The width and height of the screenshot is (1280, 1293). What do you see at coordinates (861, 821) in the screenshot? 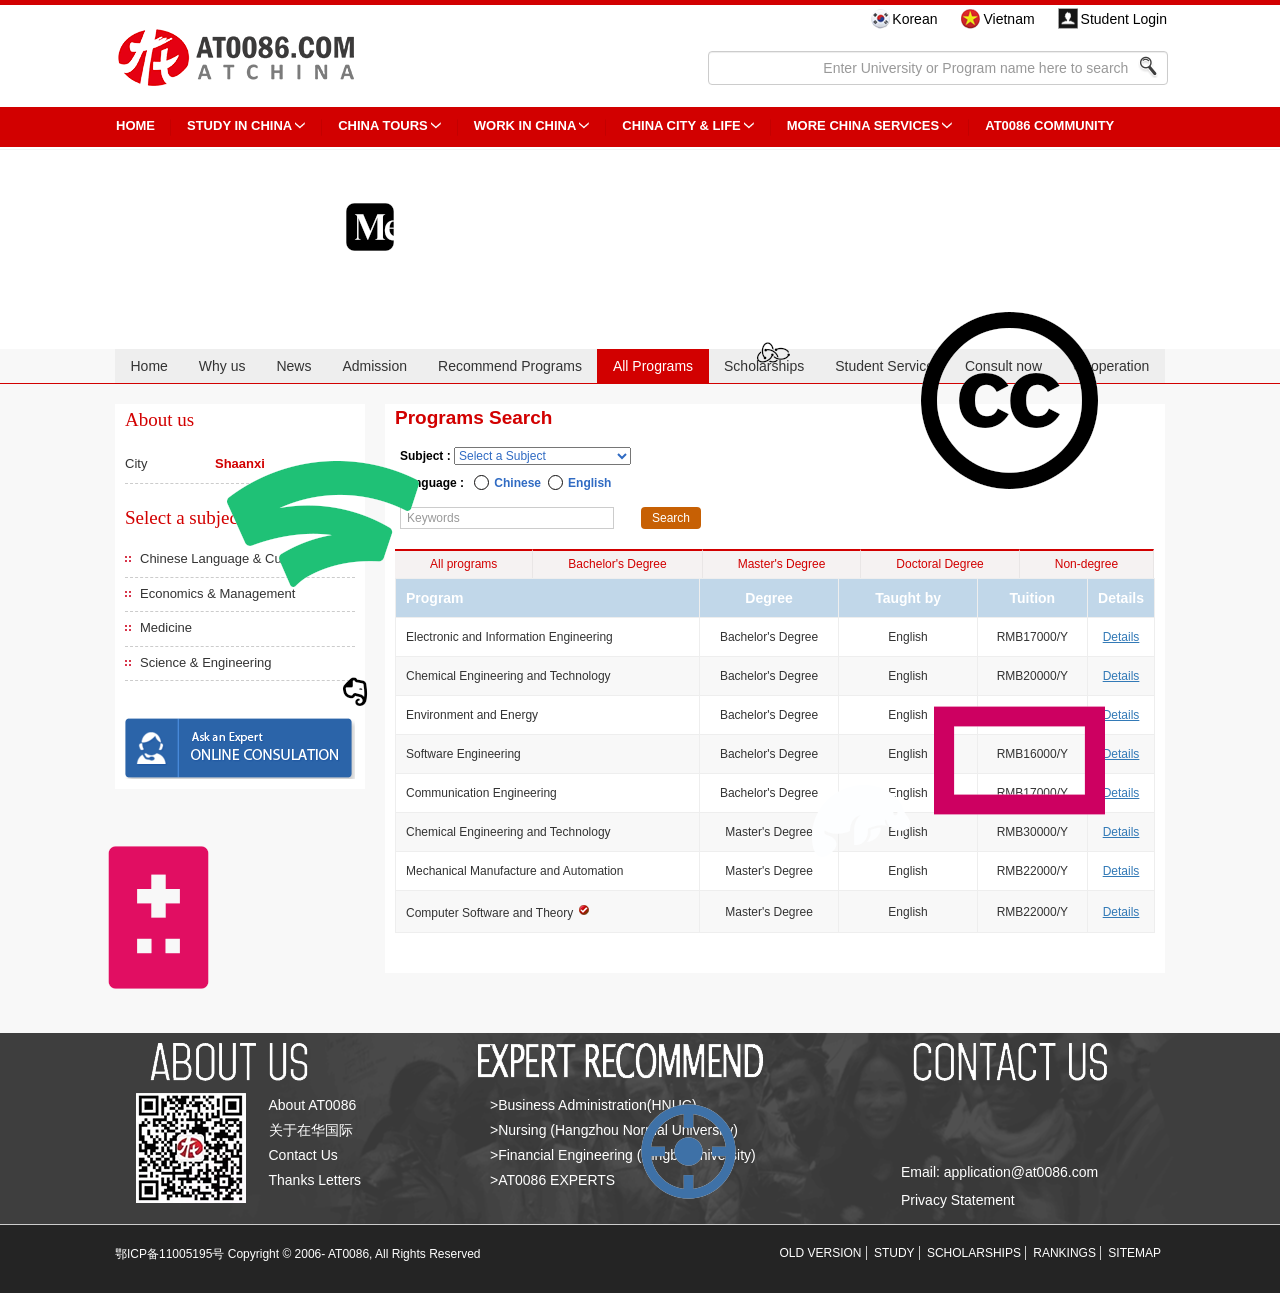
I see `open Studio 3T MongoDB database management tool` at bounding box center [861, 821].